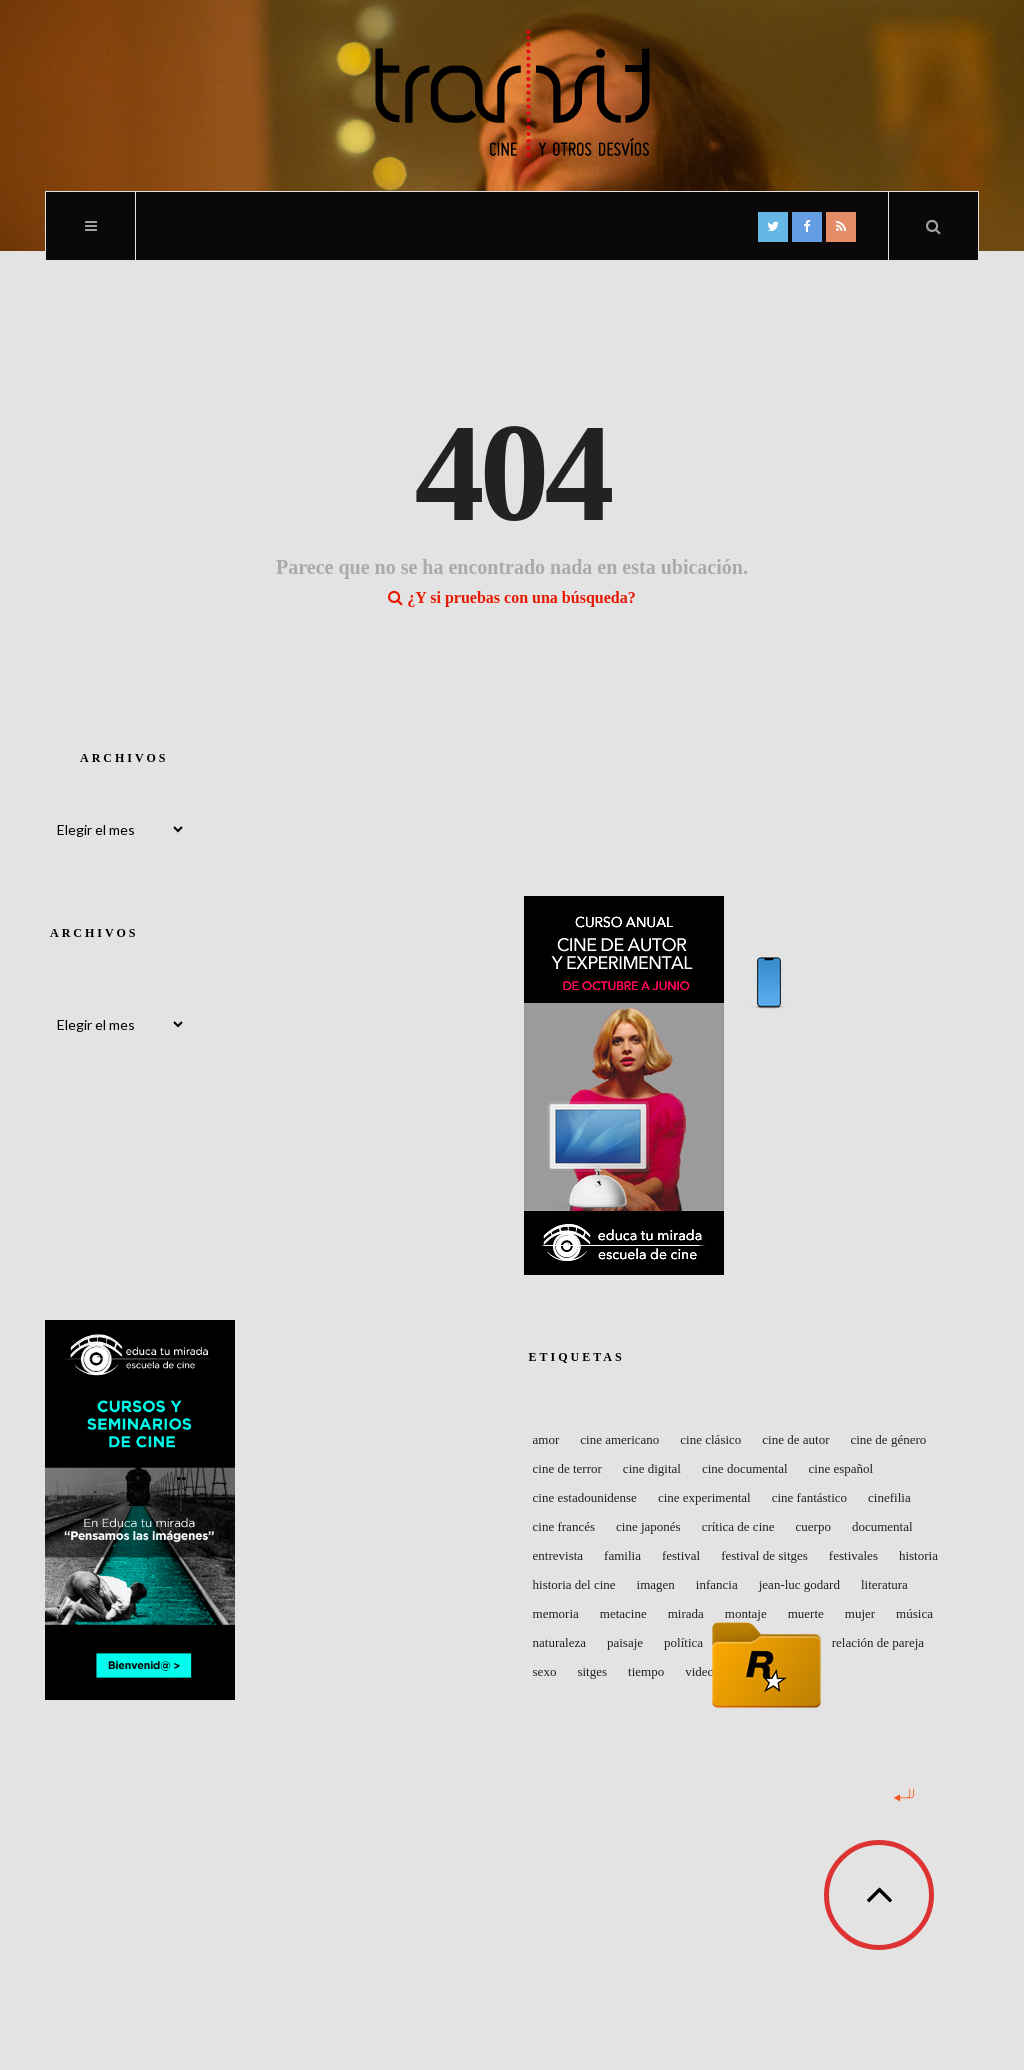  Describe the element at coordinates (903, 1793) in the screenshot. I see `reply to all recipients in an email thread` at that location.